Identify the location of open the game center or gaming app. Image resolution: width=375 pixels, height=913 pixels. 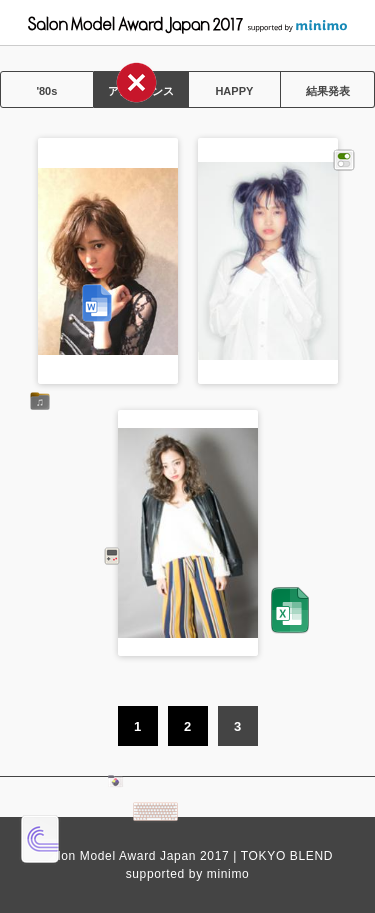
(112, 556).